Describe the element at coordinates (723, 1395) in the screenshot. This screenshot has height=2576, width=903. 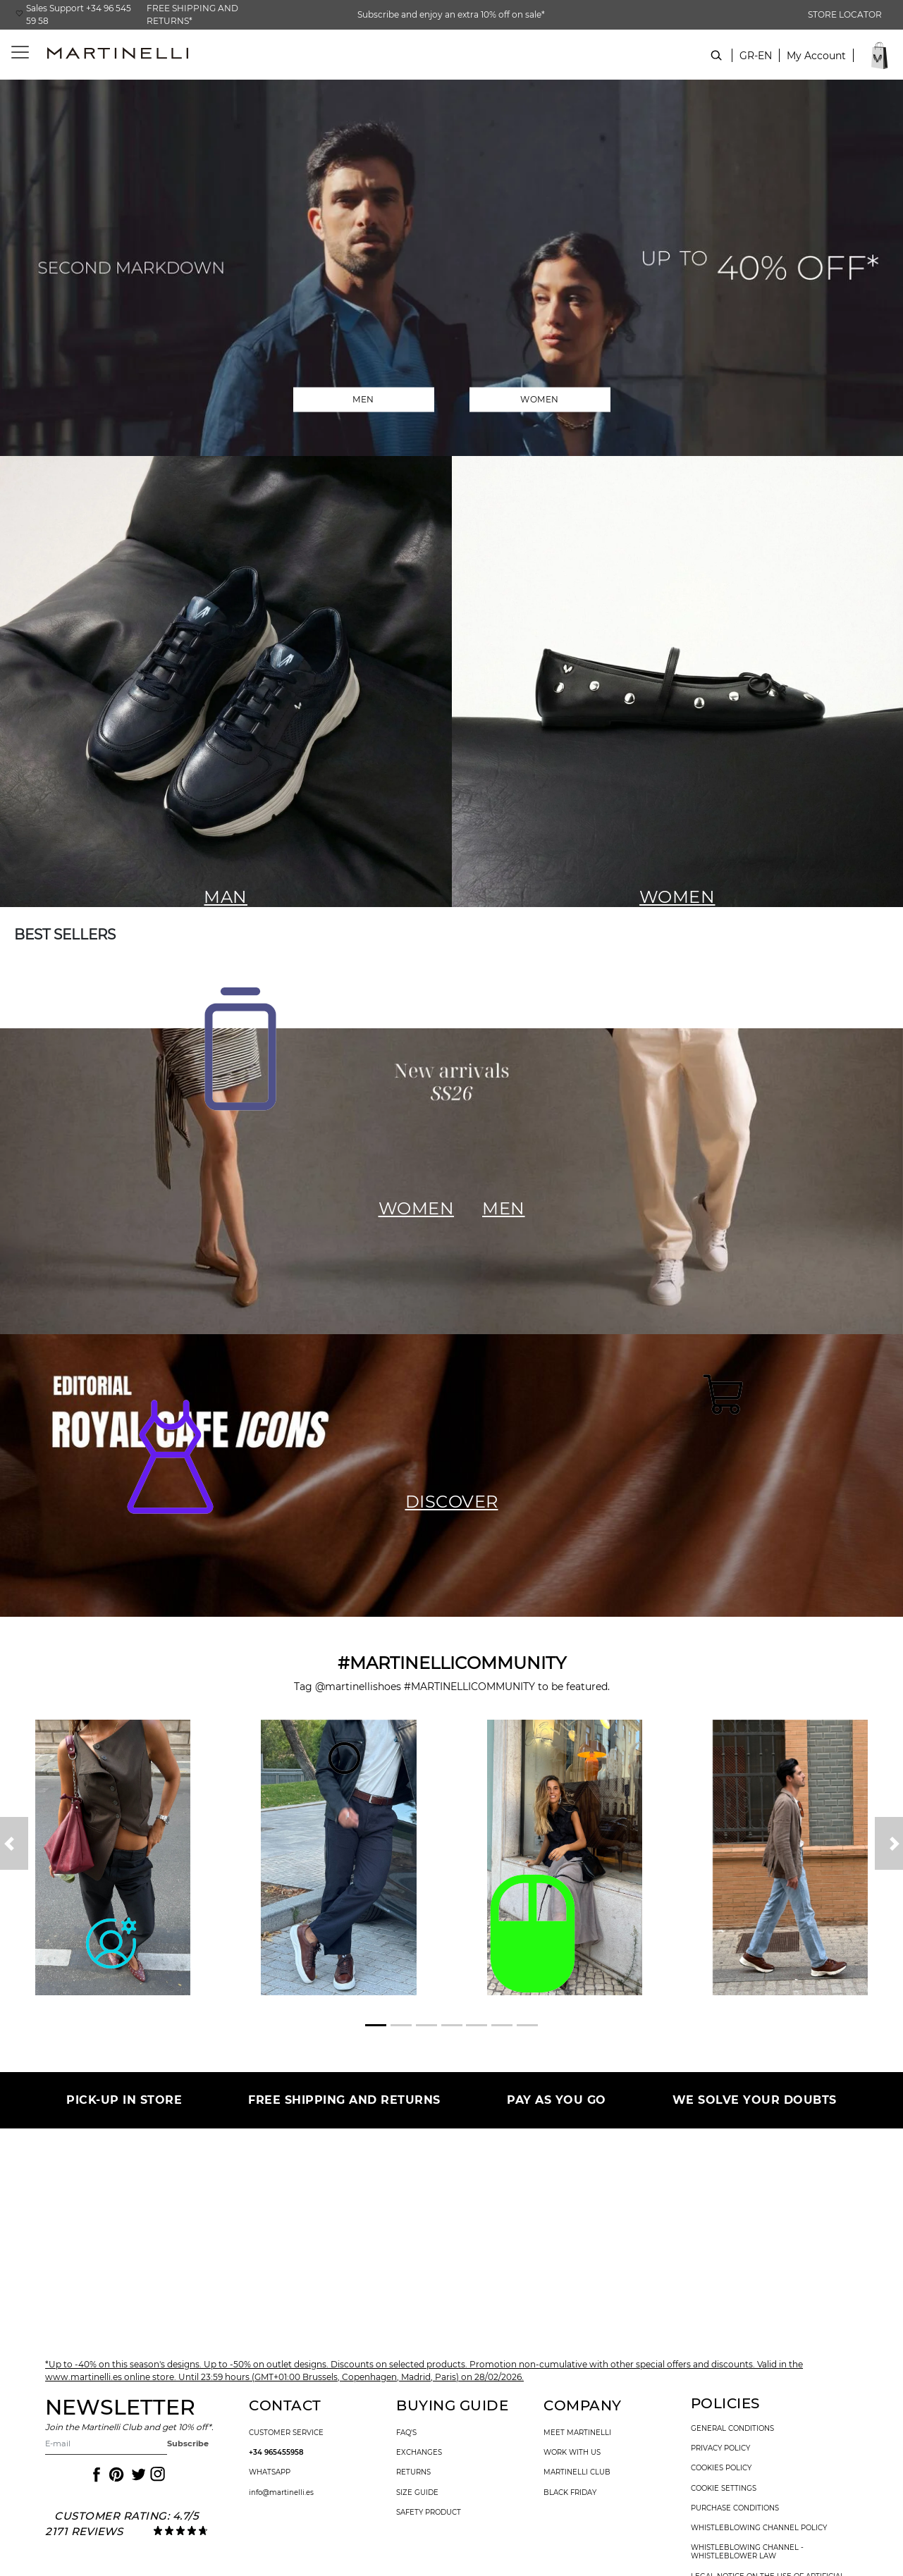
I see `view your shopping cart` at that location.